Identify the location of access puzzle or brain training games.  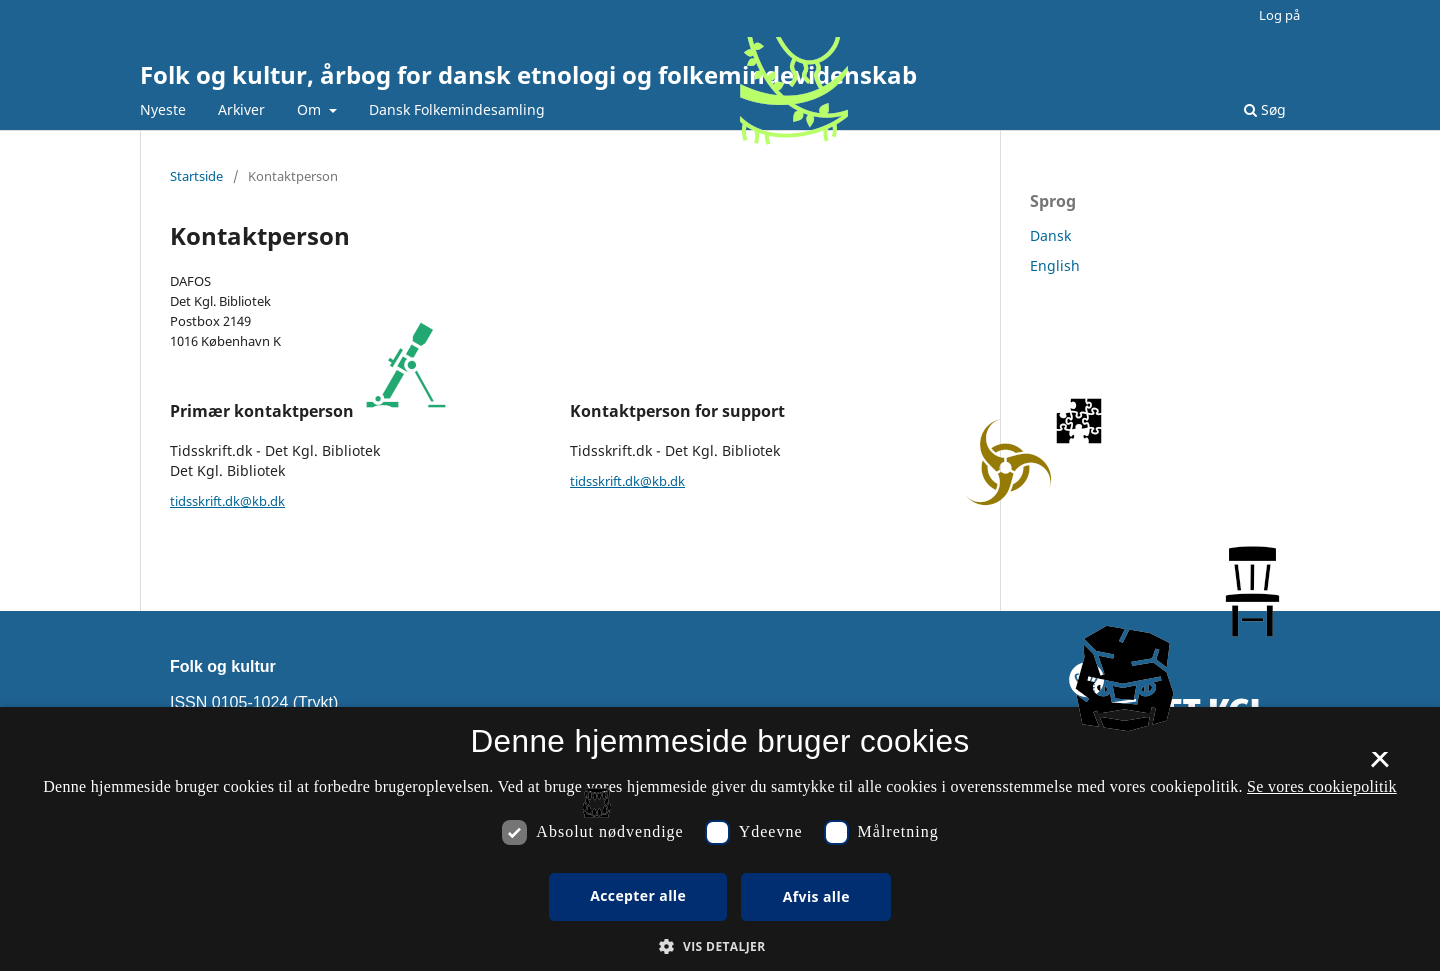
(1079, 421).